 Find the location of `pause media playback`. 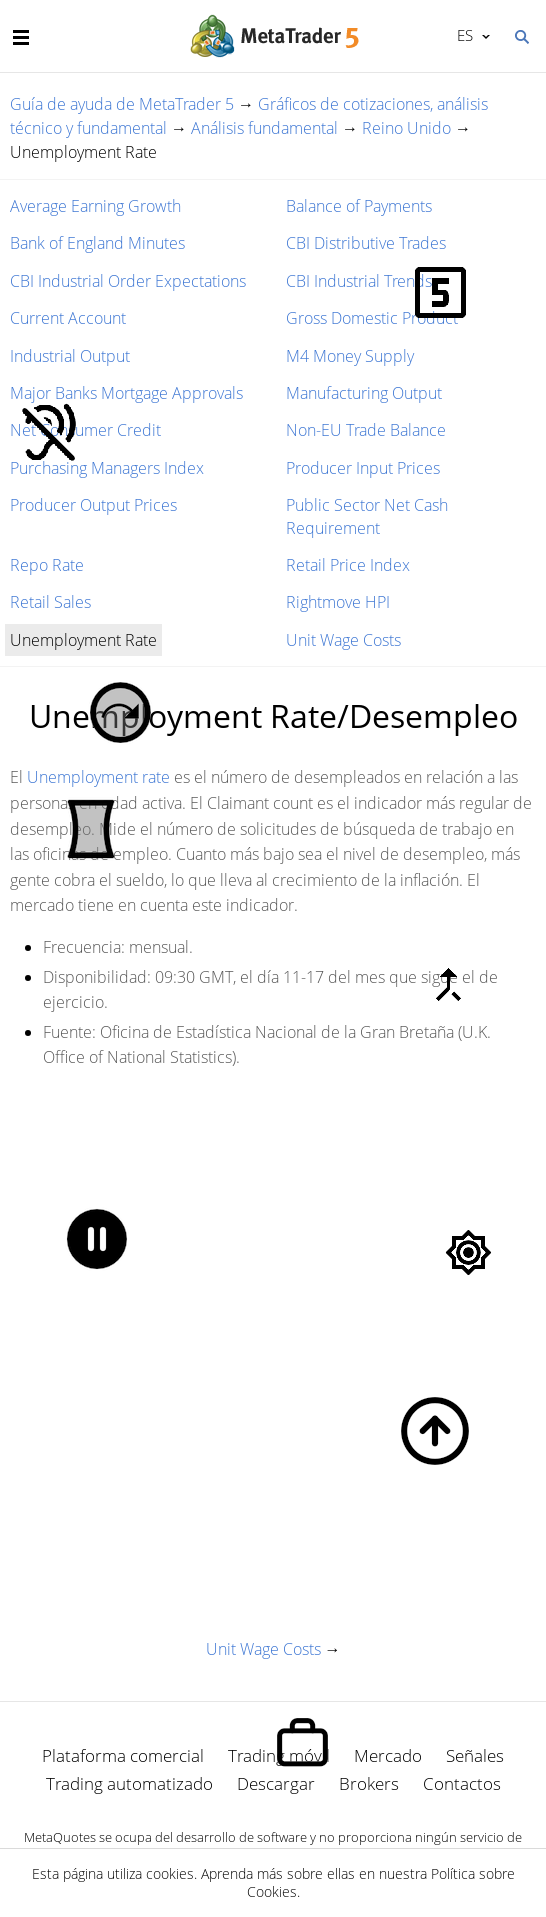

pause media playback is located at coordinates (97, 1239).